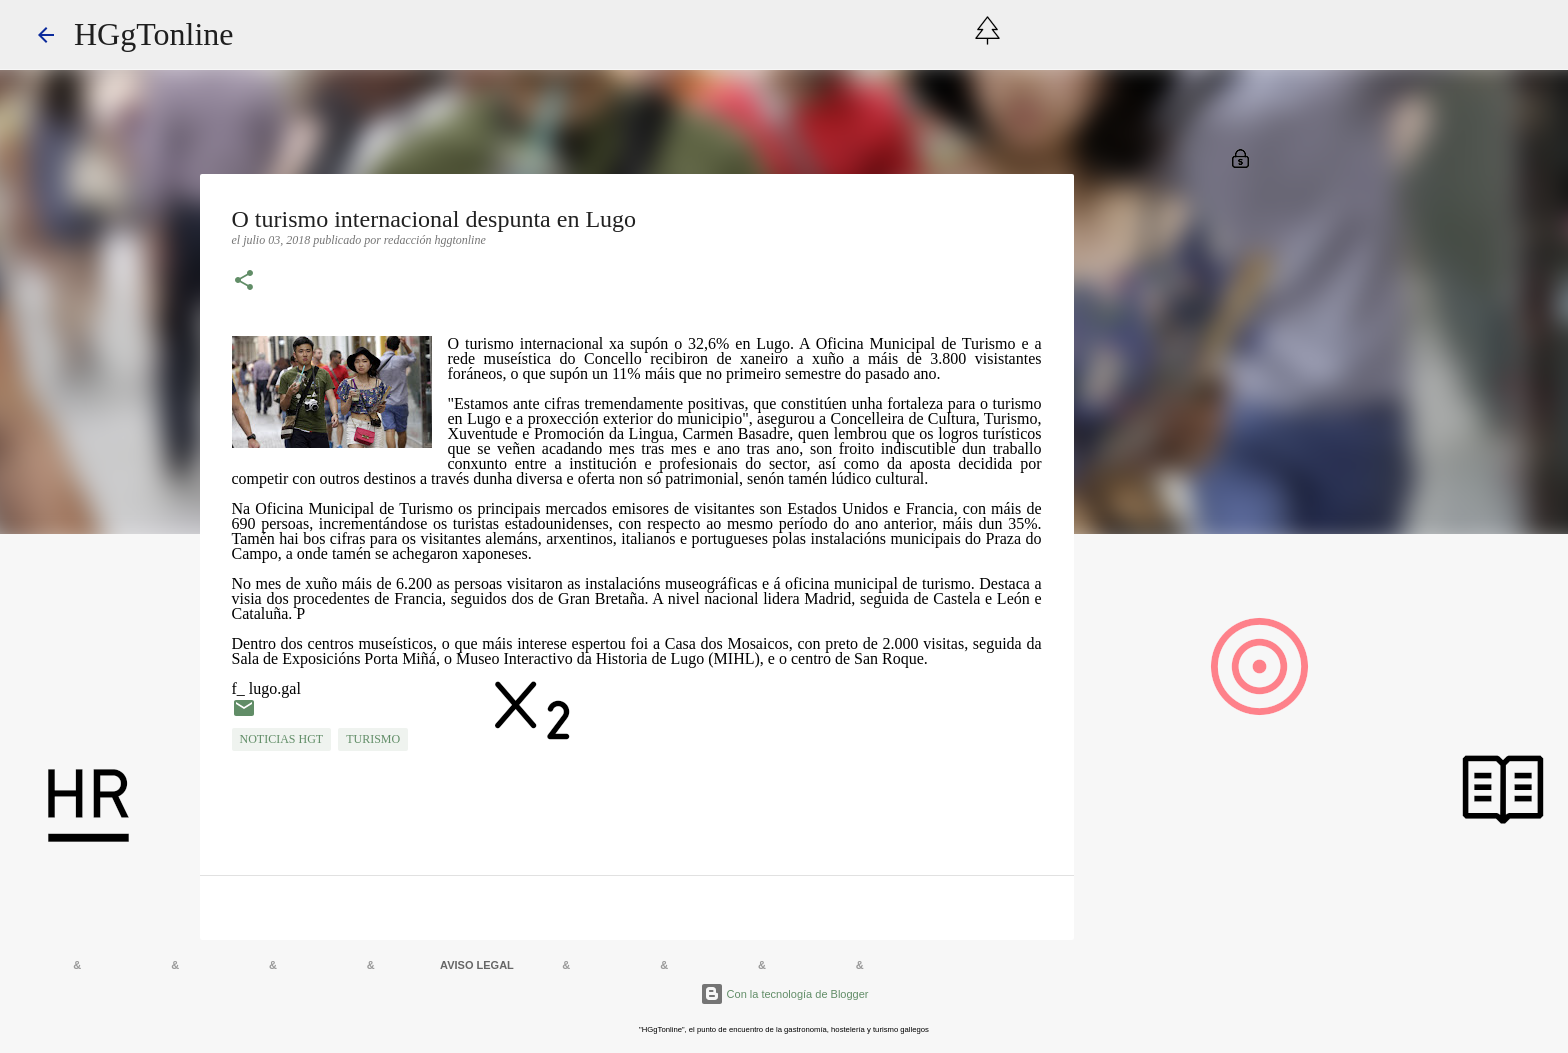 The width and height of the screenshot is (1568, 1053). What do you see at coordinates (528, 709) in the screenshot?
I see `format text as subscript` at bounding box center [528, 709].